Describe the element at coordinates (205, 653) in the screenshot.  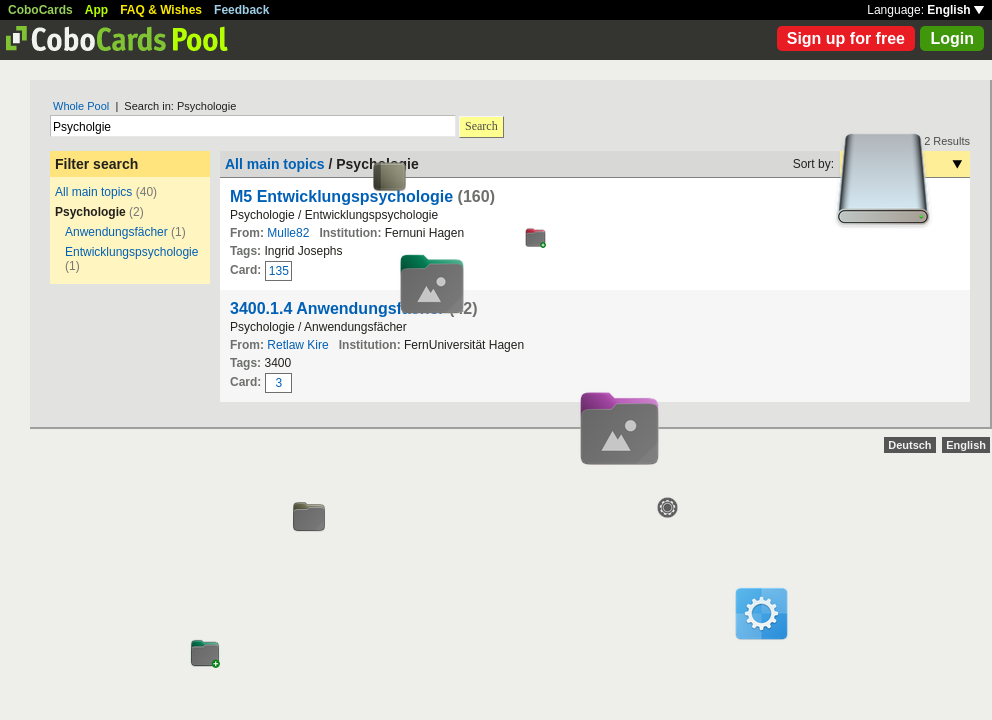
I see `create a new folder` at that location.